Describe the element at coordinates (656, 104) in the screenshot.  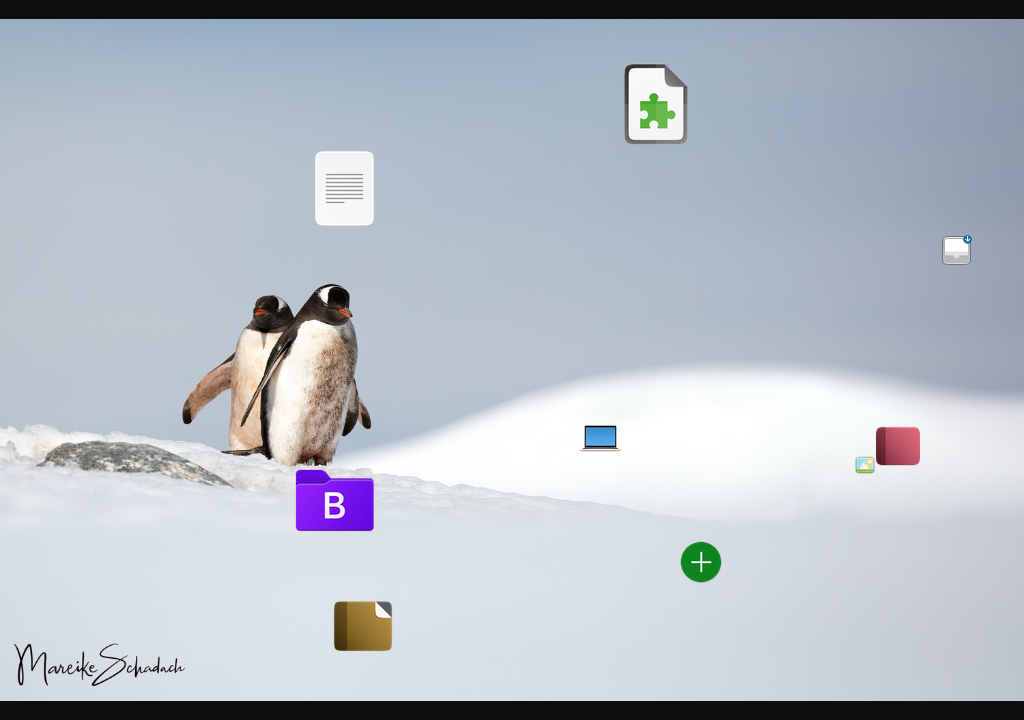
I see `openoffice or libreoffice extension file` at that location.